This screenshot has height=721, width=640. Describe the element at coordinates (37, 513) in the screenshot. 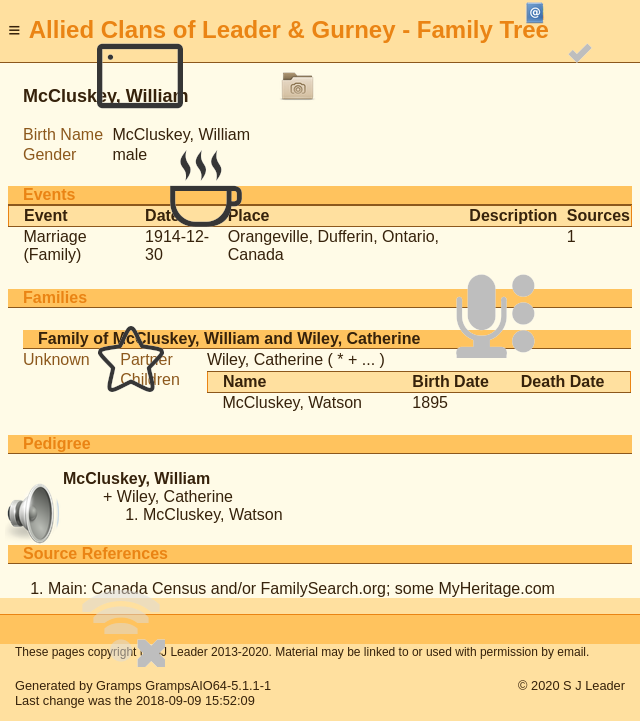

I see `indicates audio is set to low volume` at that location.